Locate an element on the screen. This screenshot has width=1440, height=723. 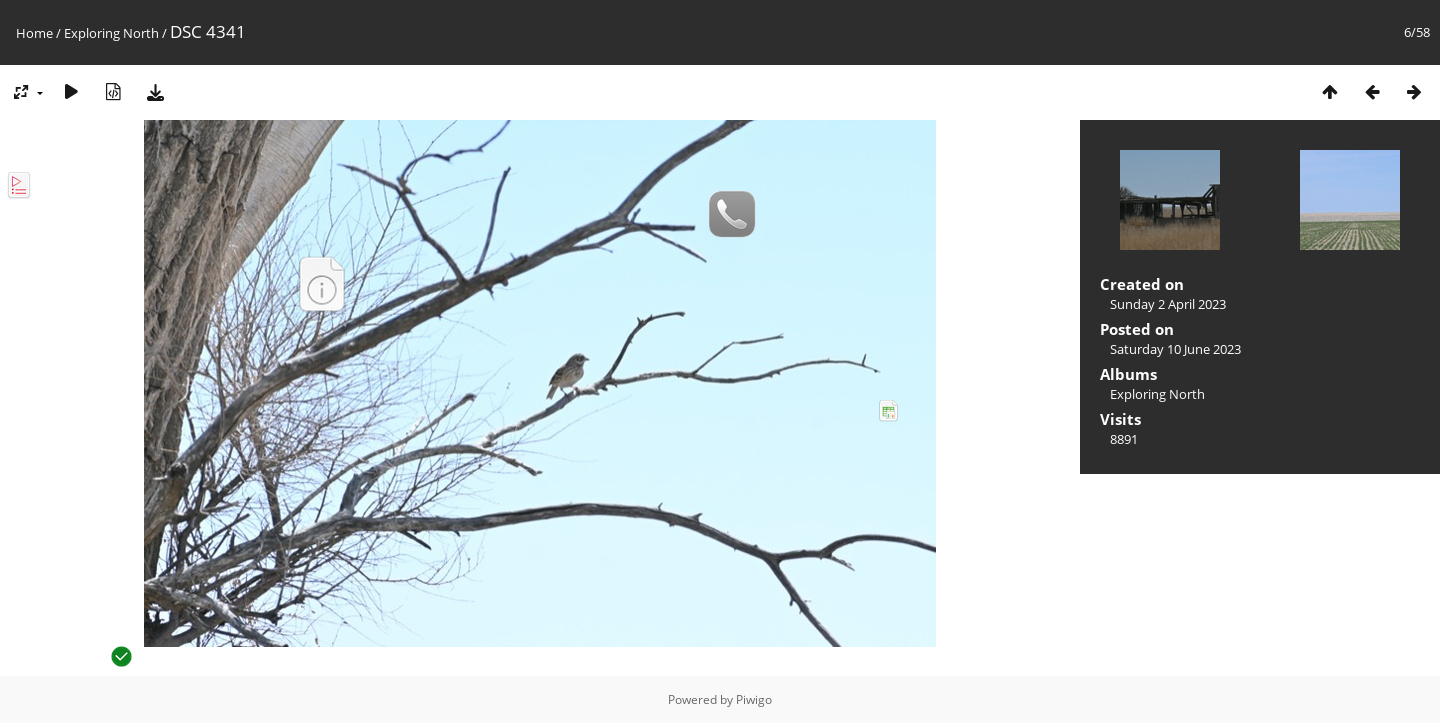
open the phone app to make a call is located at coordinates (732, 214).